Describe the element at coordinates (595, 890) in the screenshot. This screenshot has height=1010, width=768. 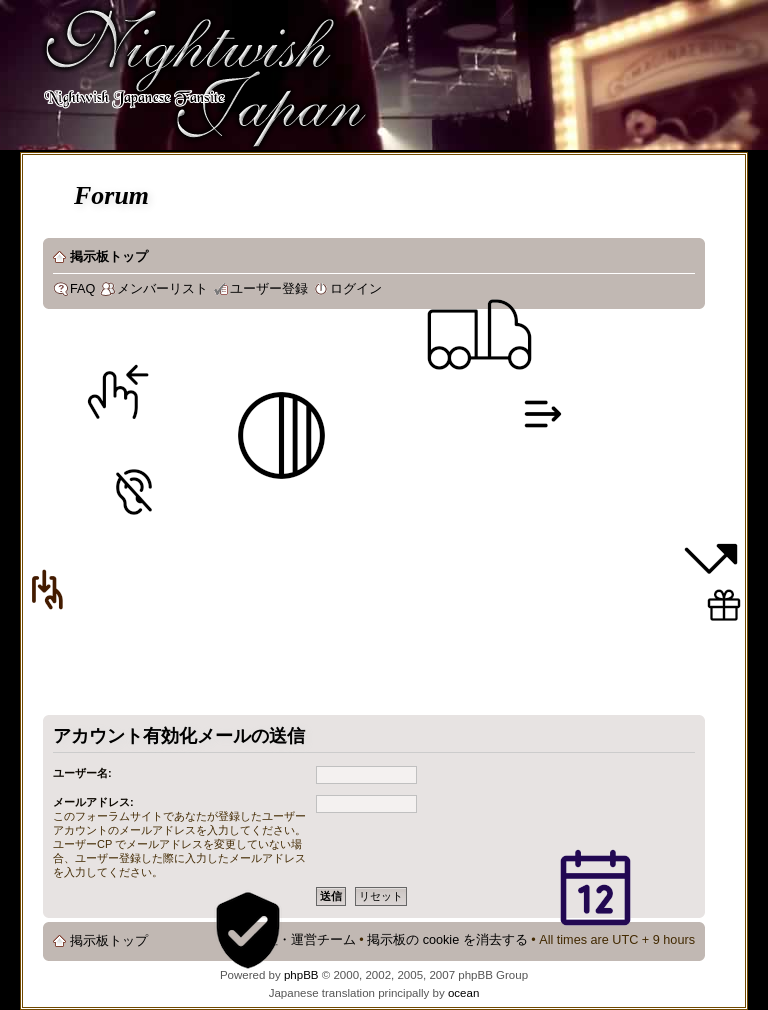
I see `view calendar or scheduled events` at that location.